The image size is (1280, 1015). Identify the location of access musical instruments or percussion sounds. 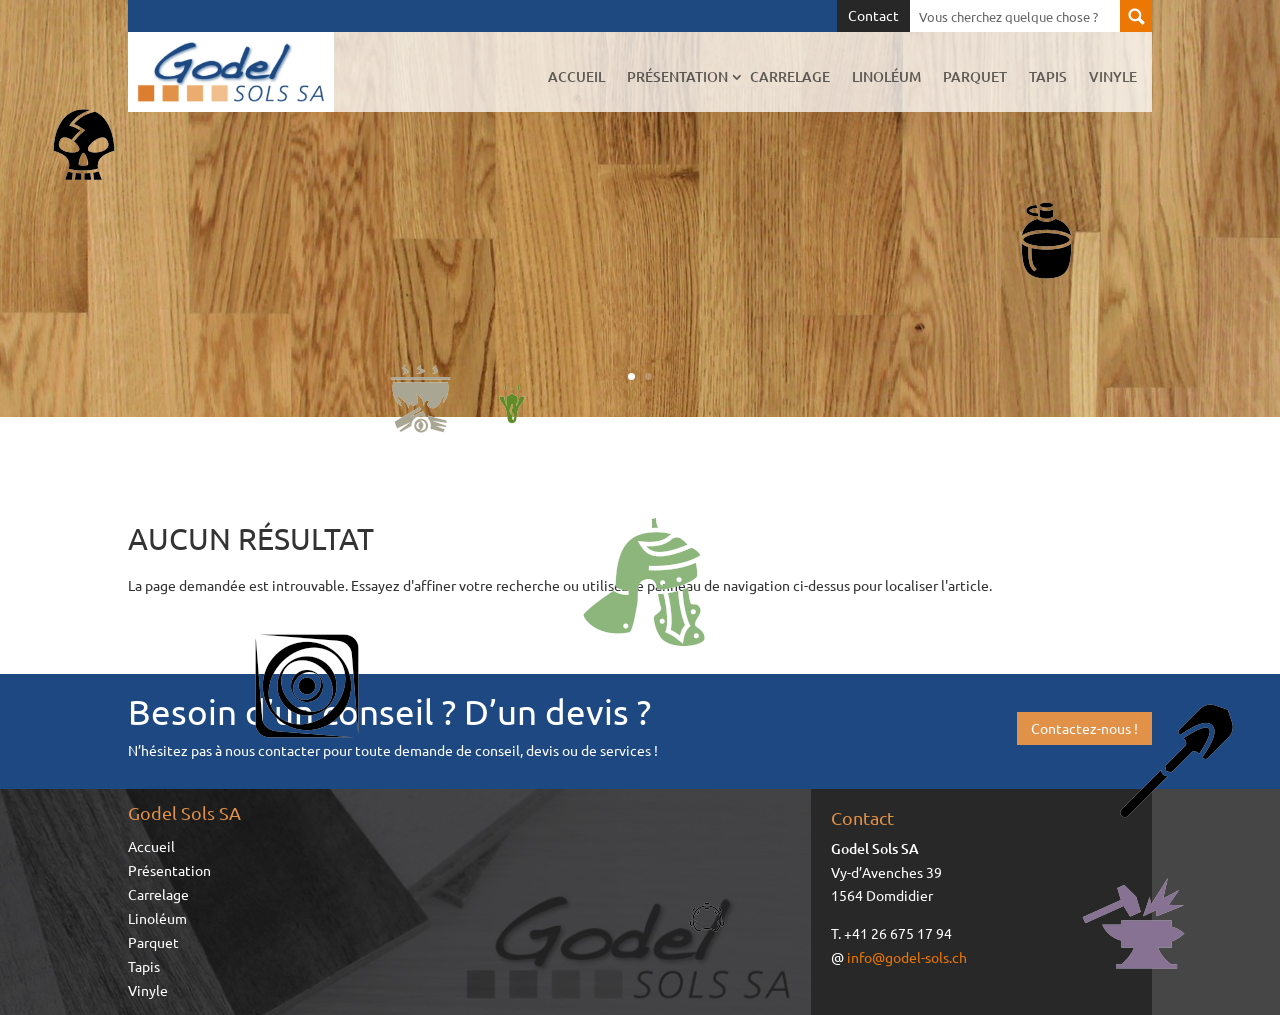
(707, 917).